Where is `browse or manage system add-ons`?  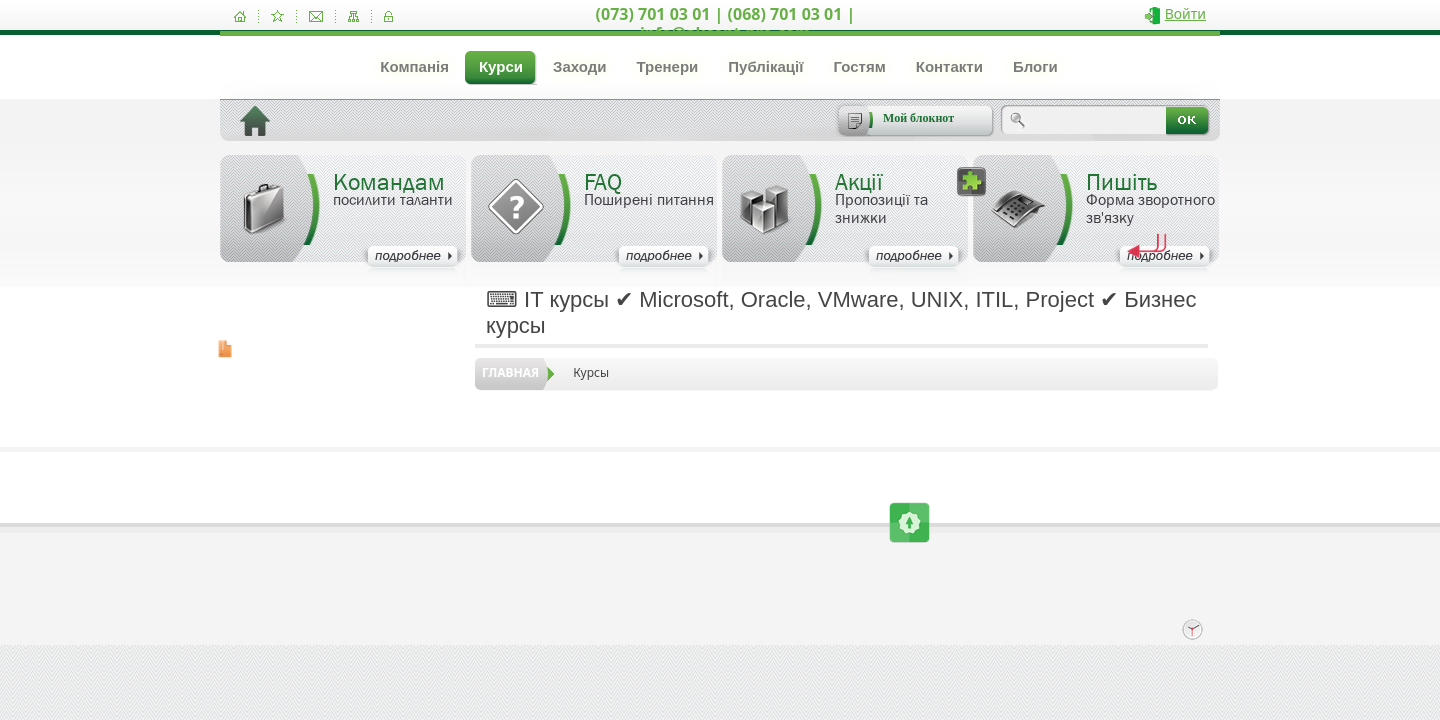
browse or manage system add-ons is located at coordinates (971, 181).